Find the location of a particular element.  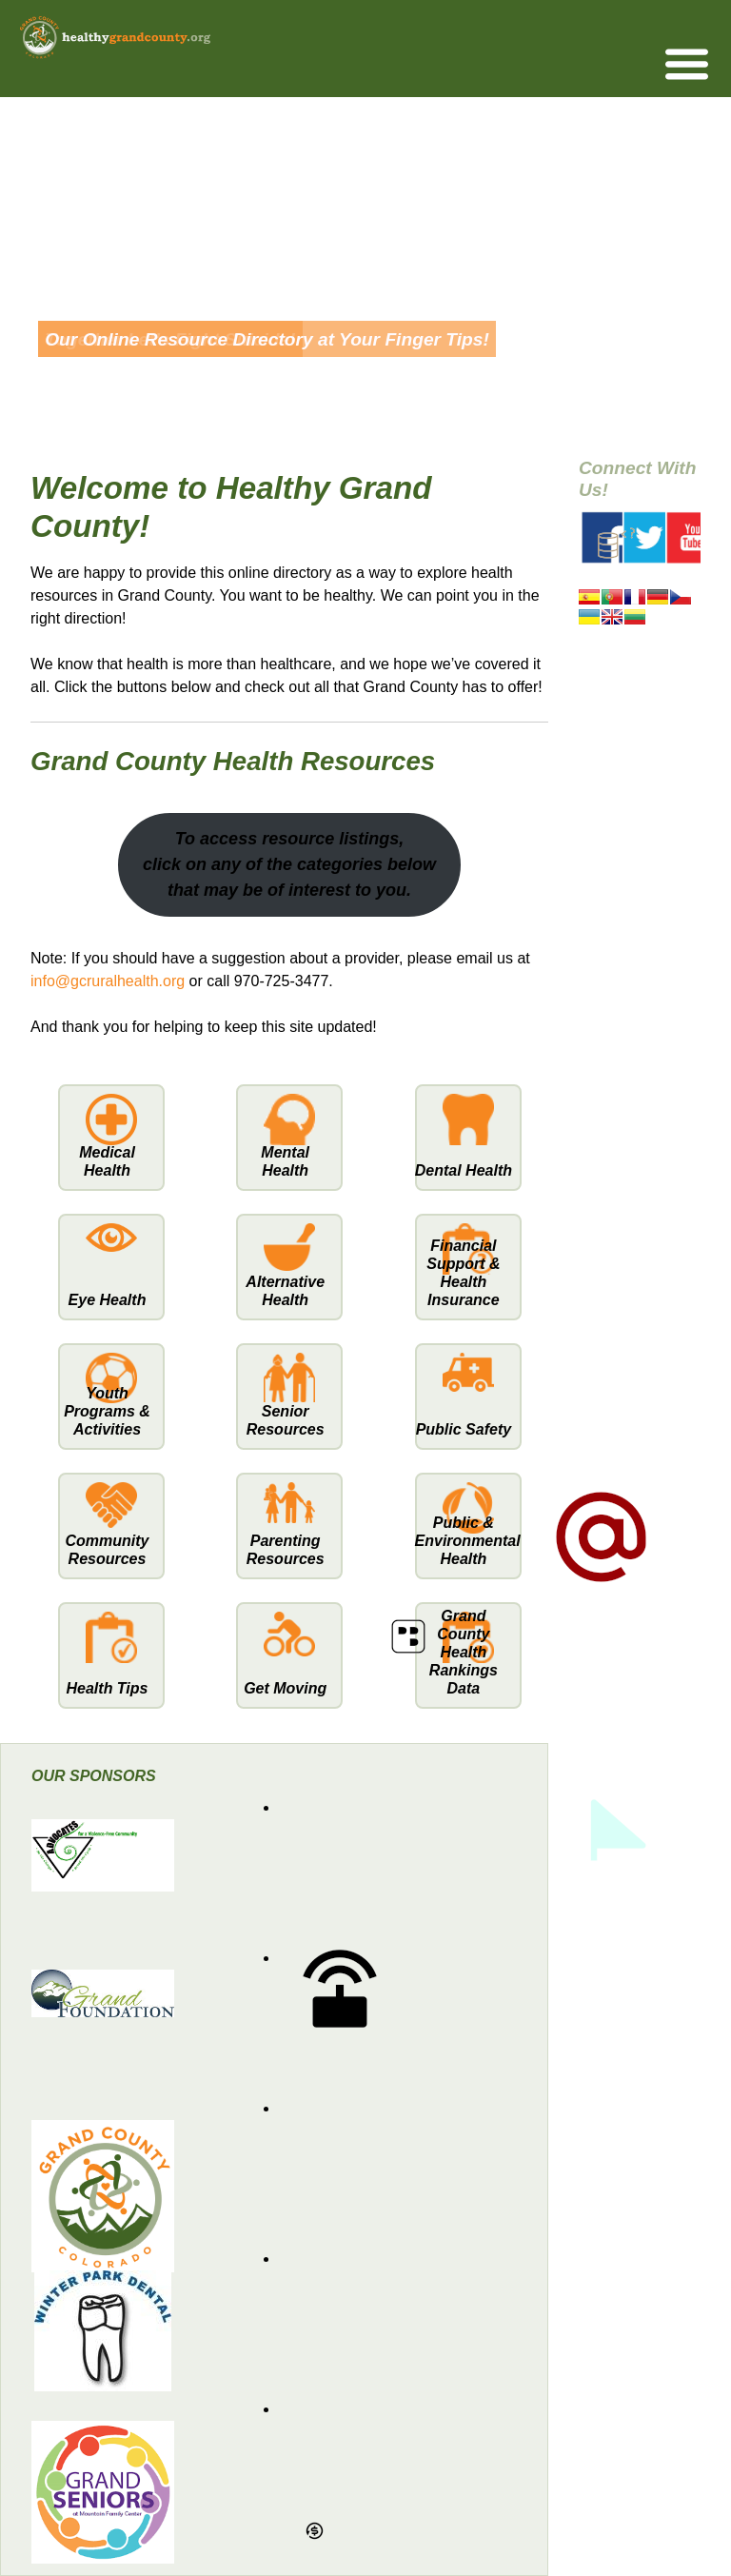

compose a new email is located at coordinates (601, 1536).